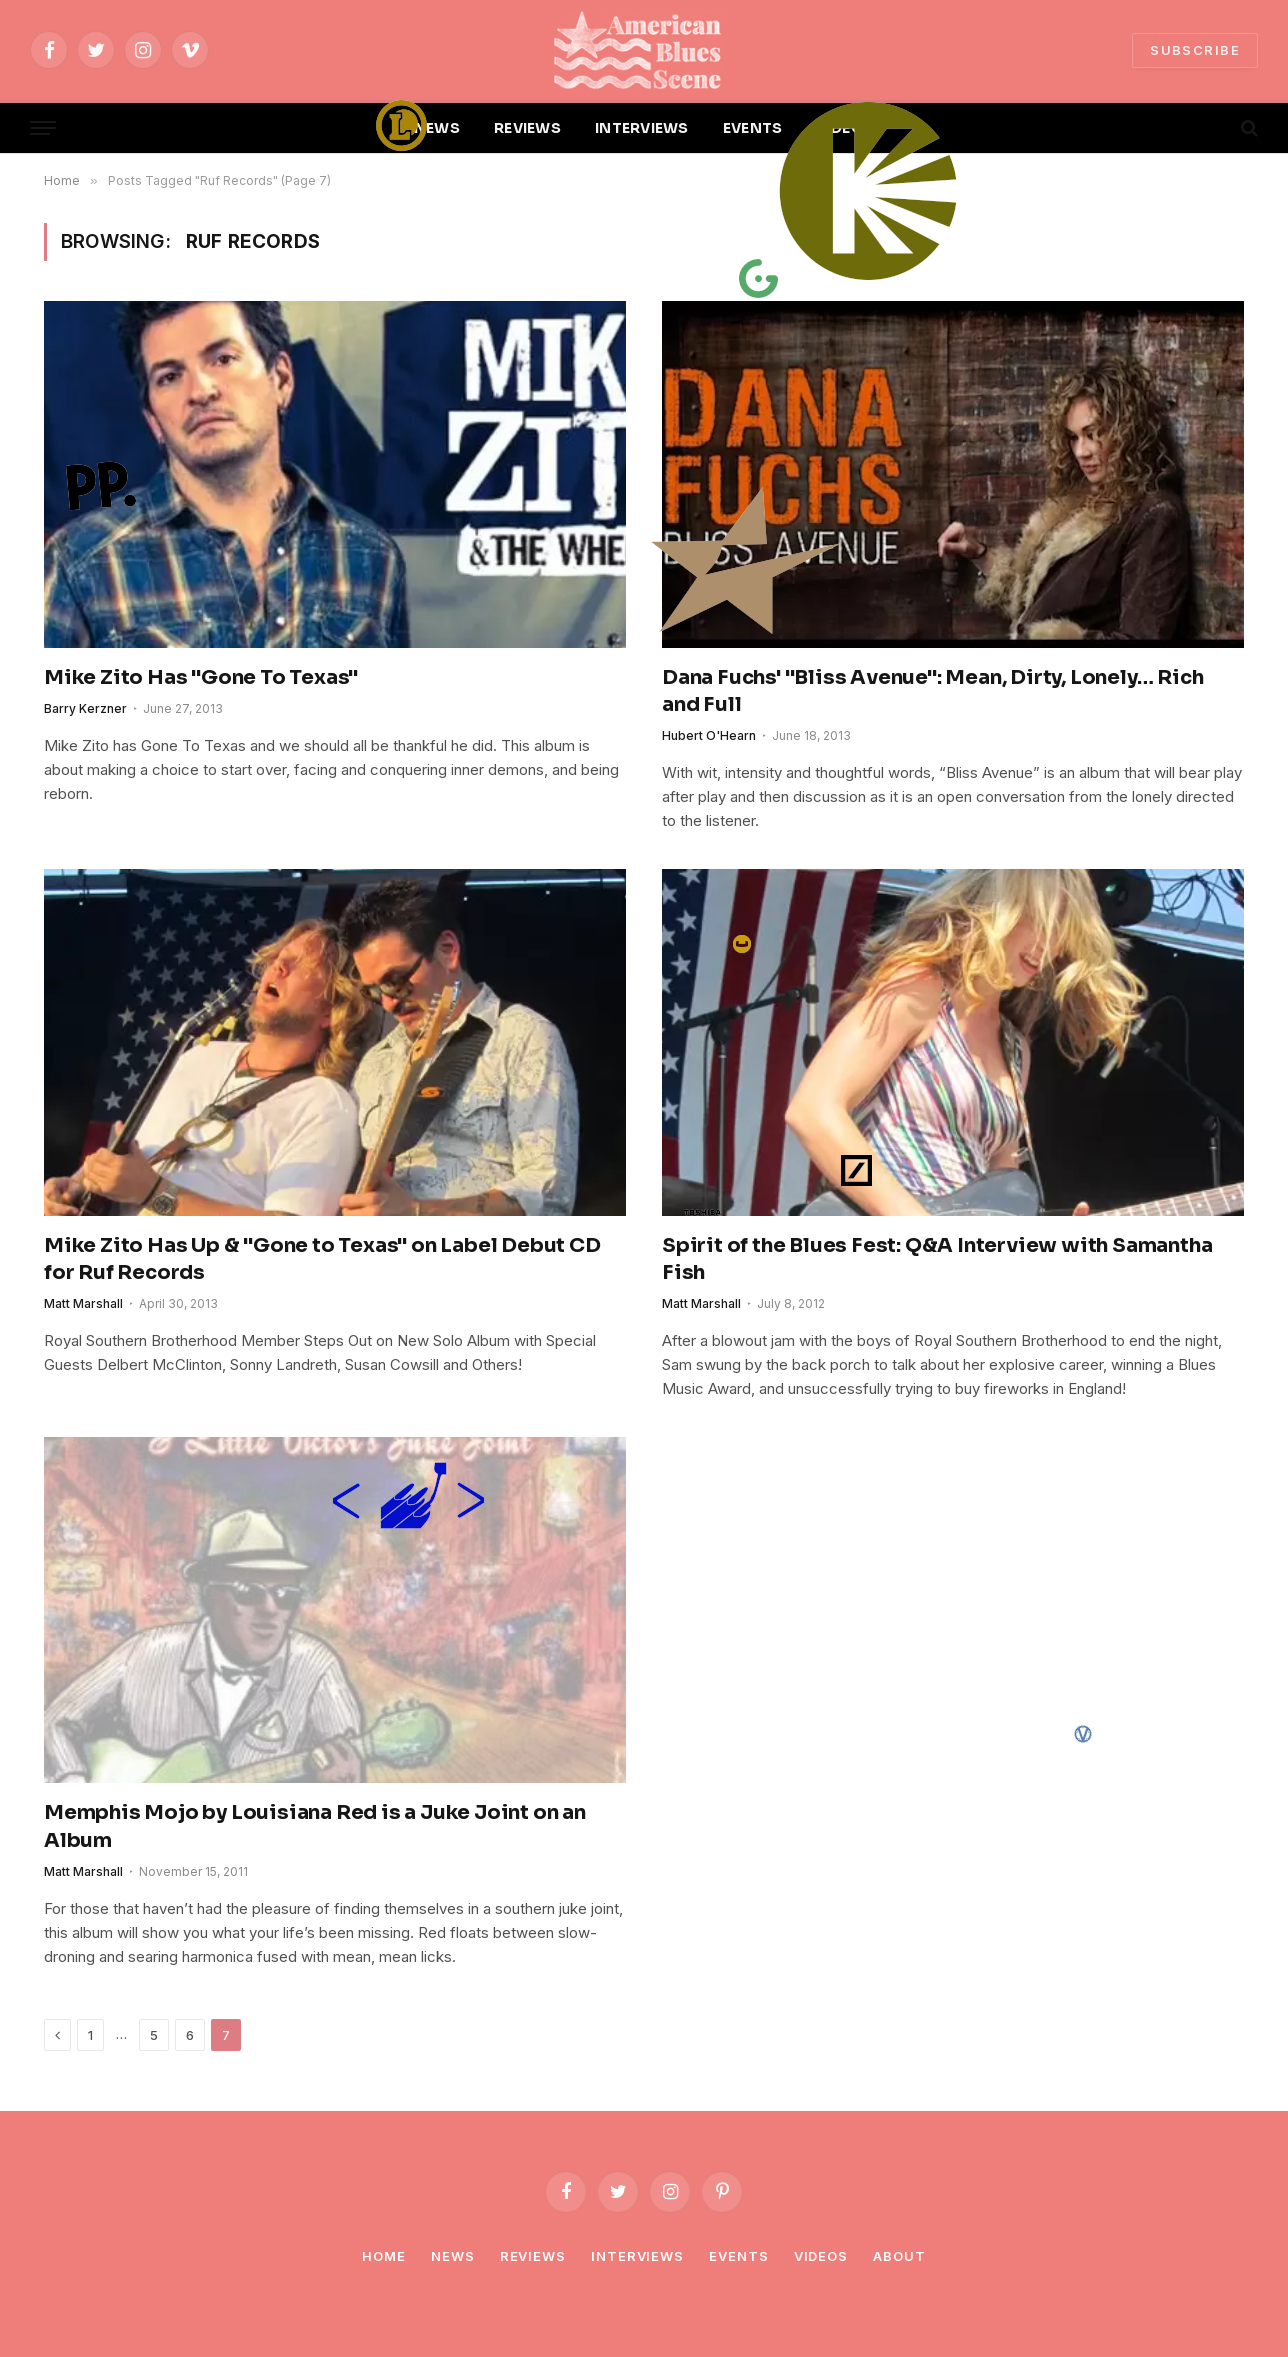 This screenshot has width=1288, height=2357. I want to click on access Deutsche Bank banking services, so click(856, 1170).